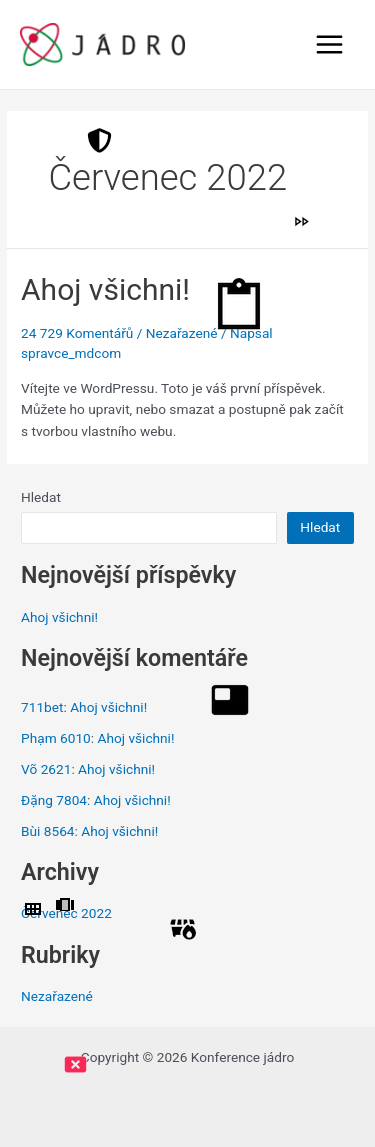  I want to click on skip forward in media playback, so click(301, 221).